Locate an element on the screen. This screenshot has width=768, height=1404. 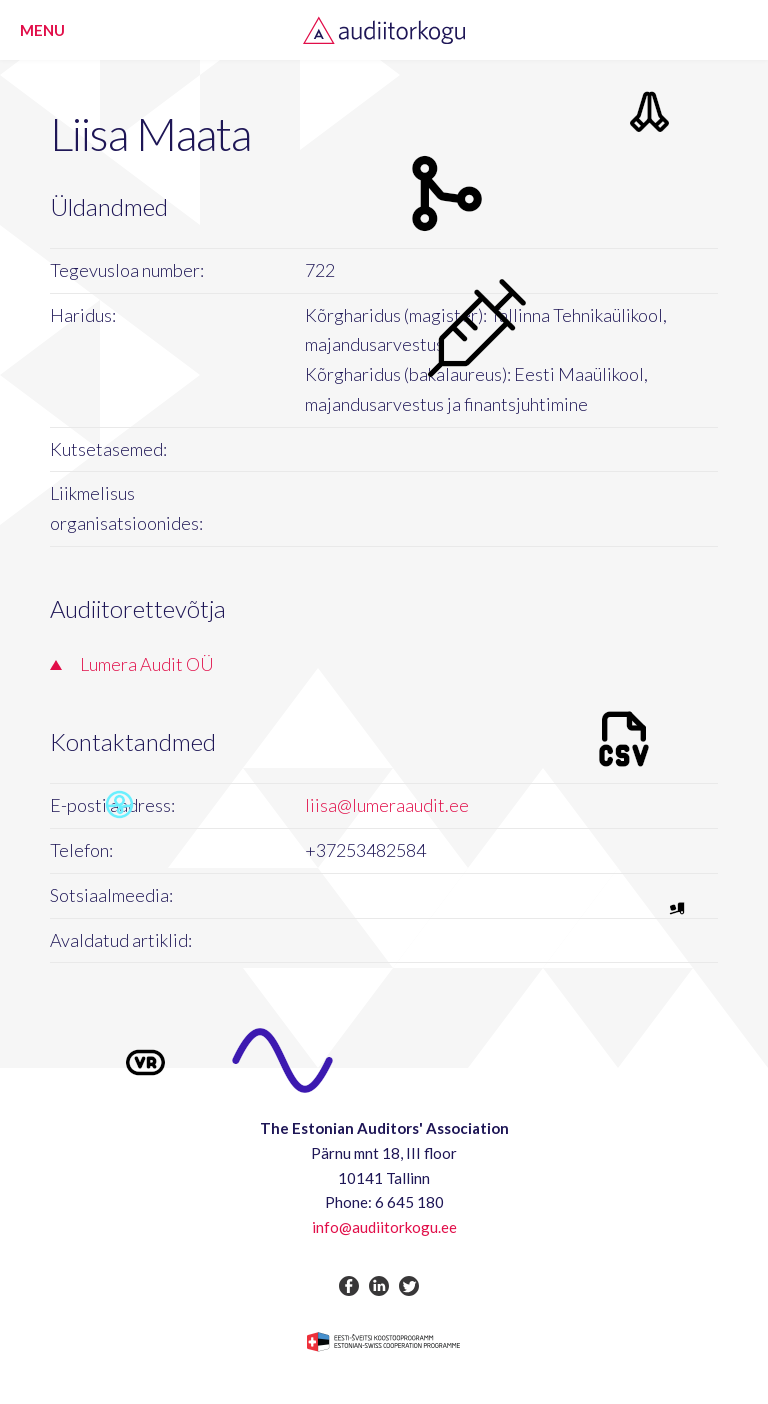
visit couchsurfing website or app is located at coordinates (119, 804).